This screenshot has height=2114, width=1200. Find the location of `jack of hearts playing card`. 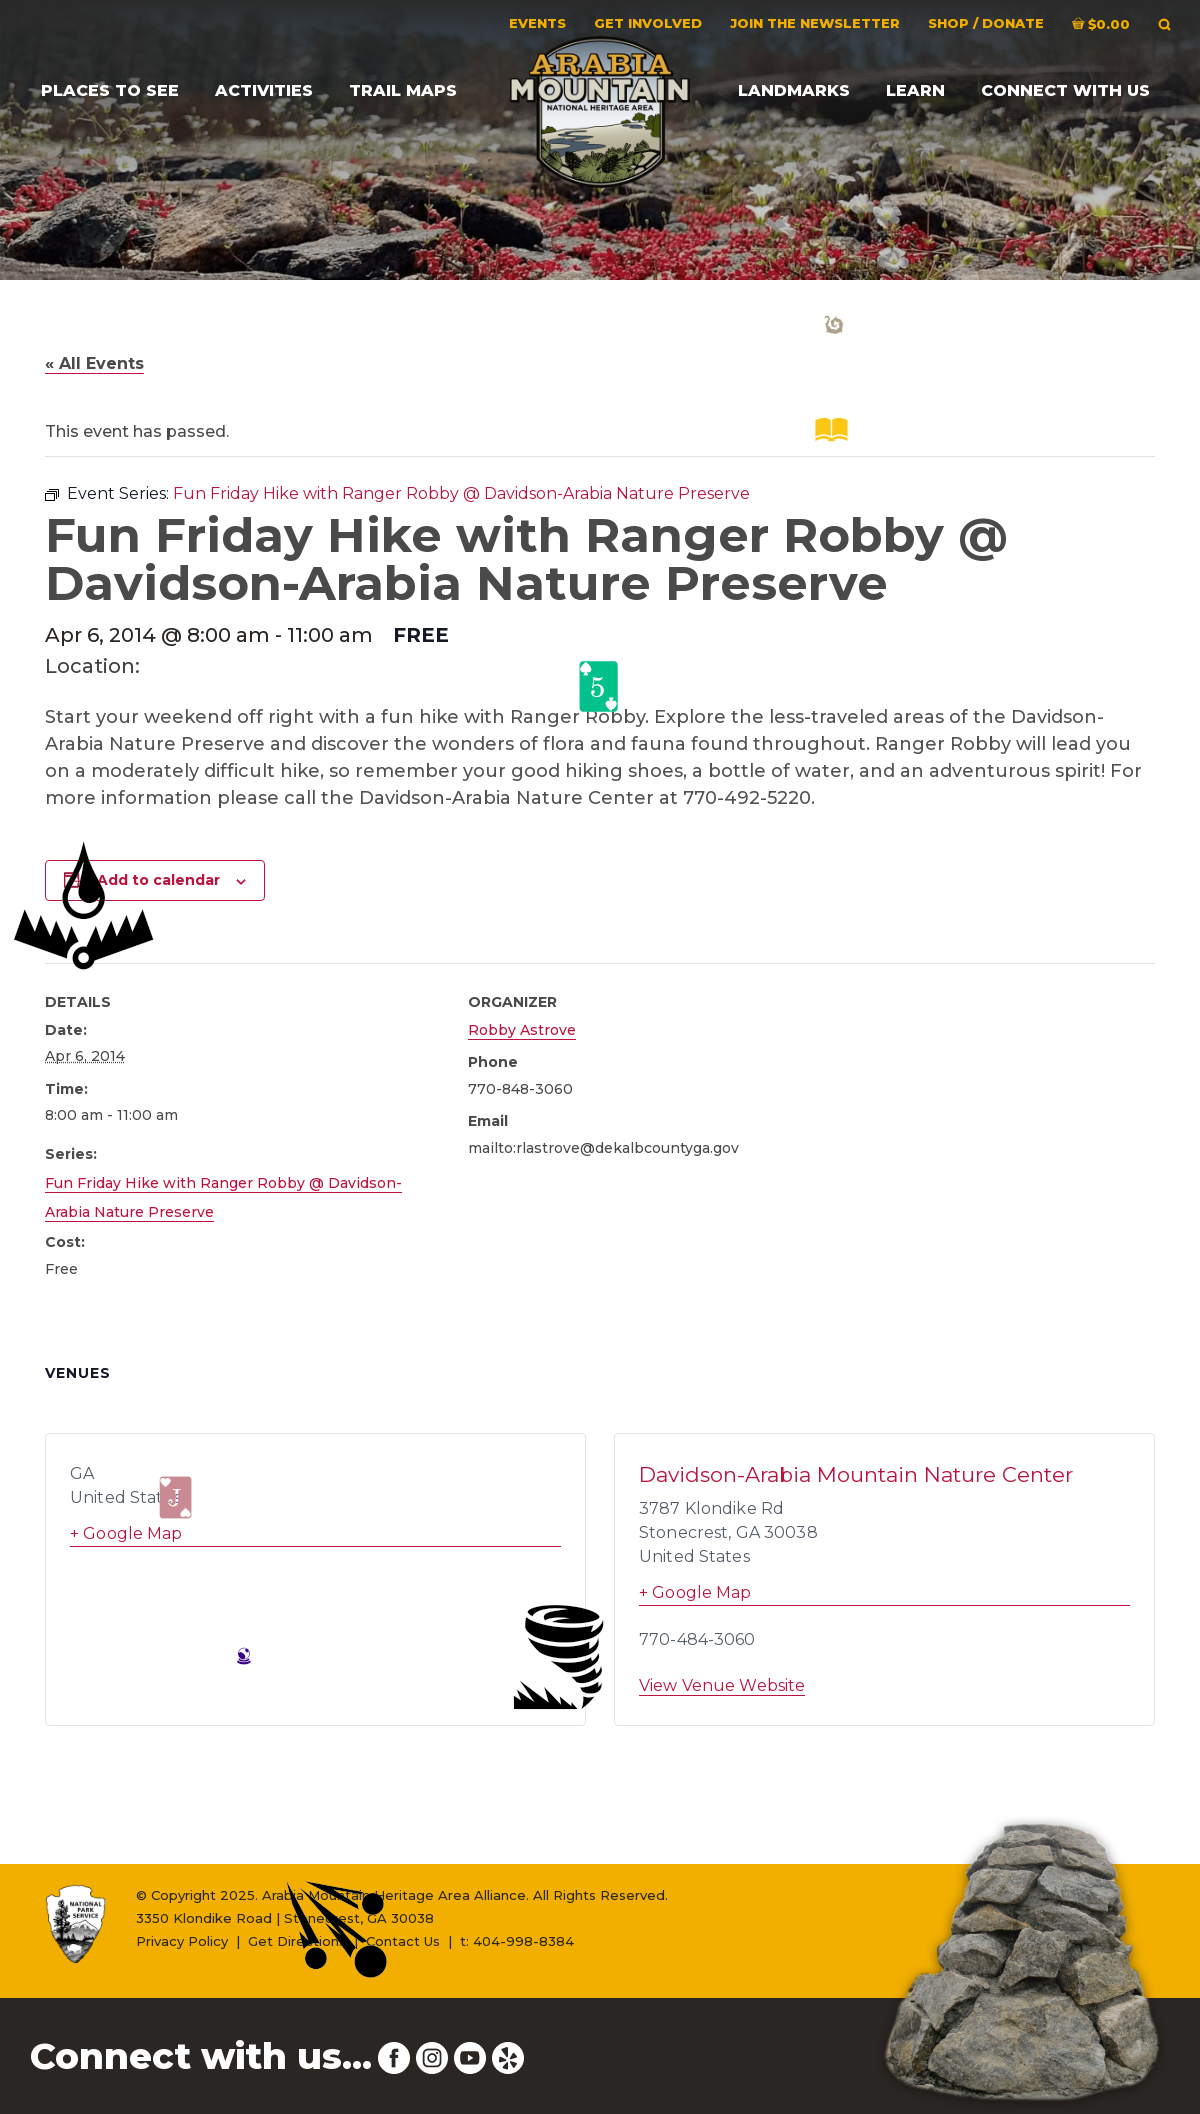

jack of hearts playing card is located at coordinates (175, 1497).